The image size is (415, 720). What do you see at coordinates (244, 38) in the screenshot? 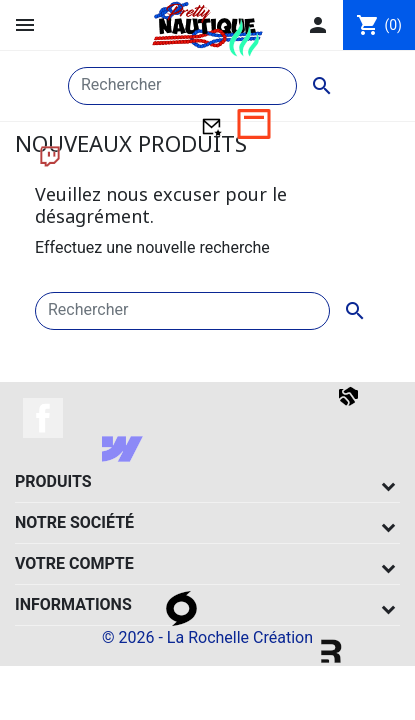
I see `indicates hot or trending content` at bounding box center [244, 38].